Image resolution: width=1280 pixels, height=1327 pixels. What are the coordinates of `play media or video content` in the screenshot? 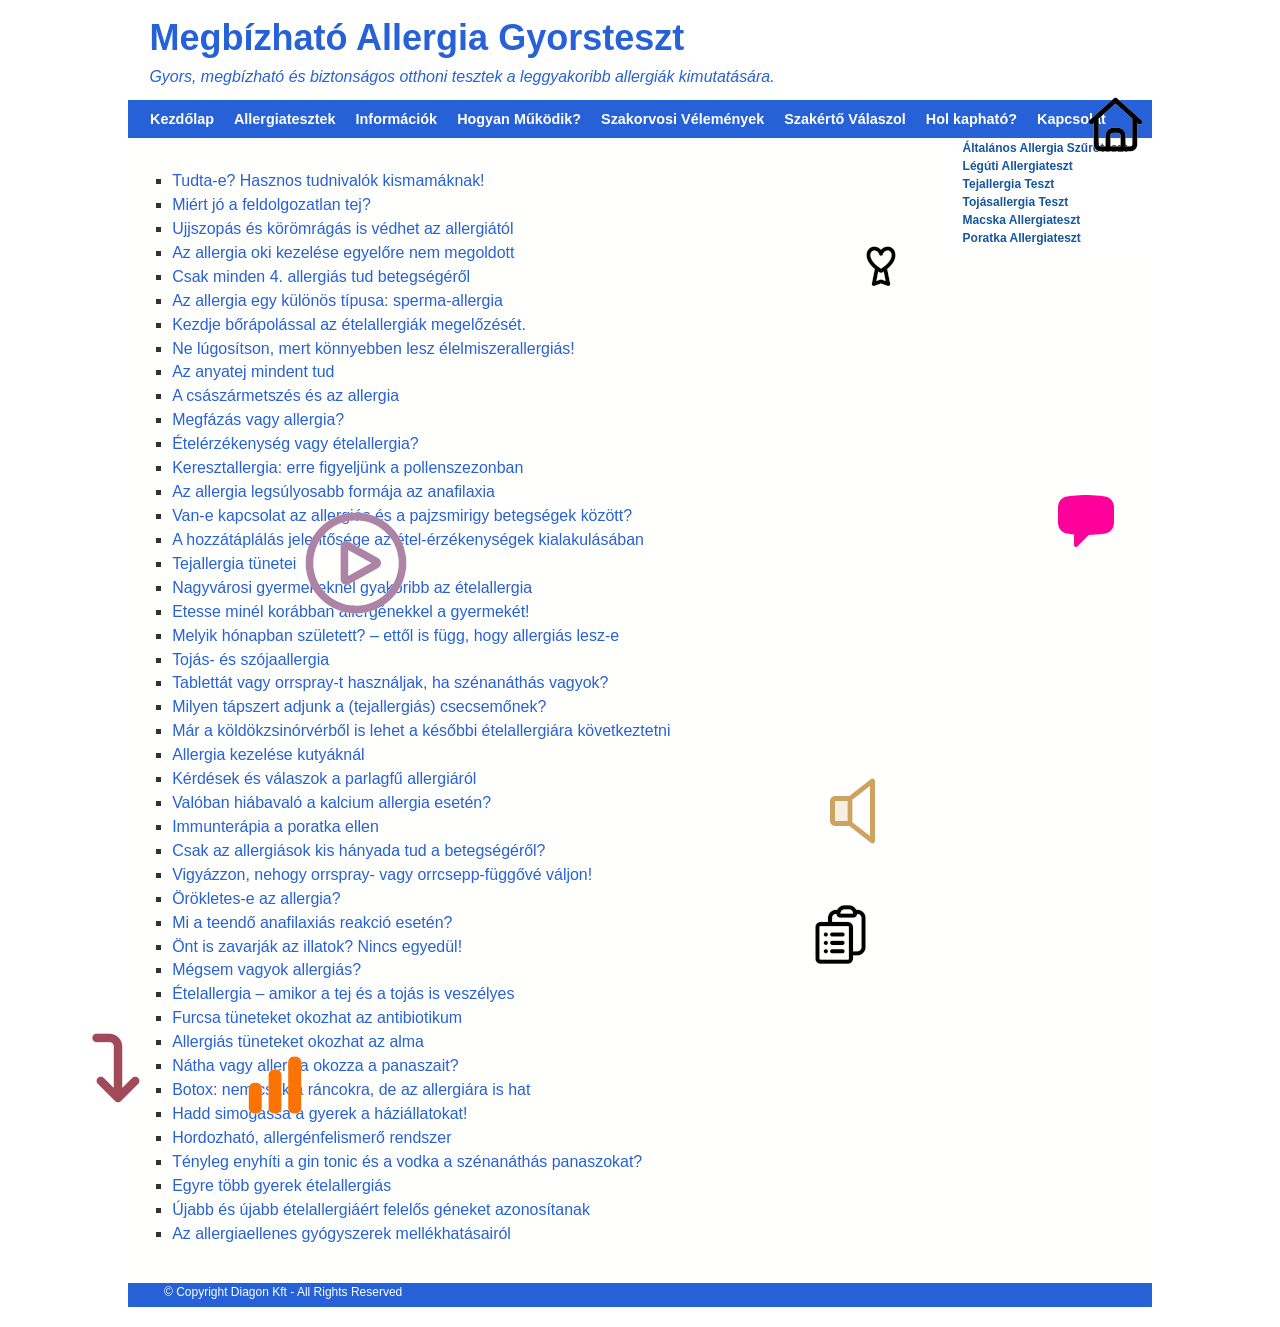 It's located at (356, 563).